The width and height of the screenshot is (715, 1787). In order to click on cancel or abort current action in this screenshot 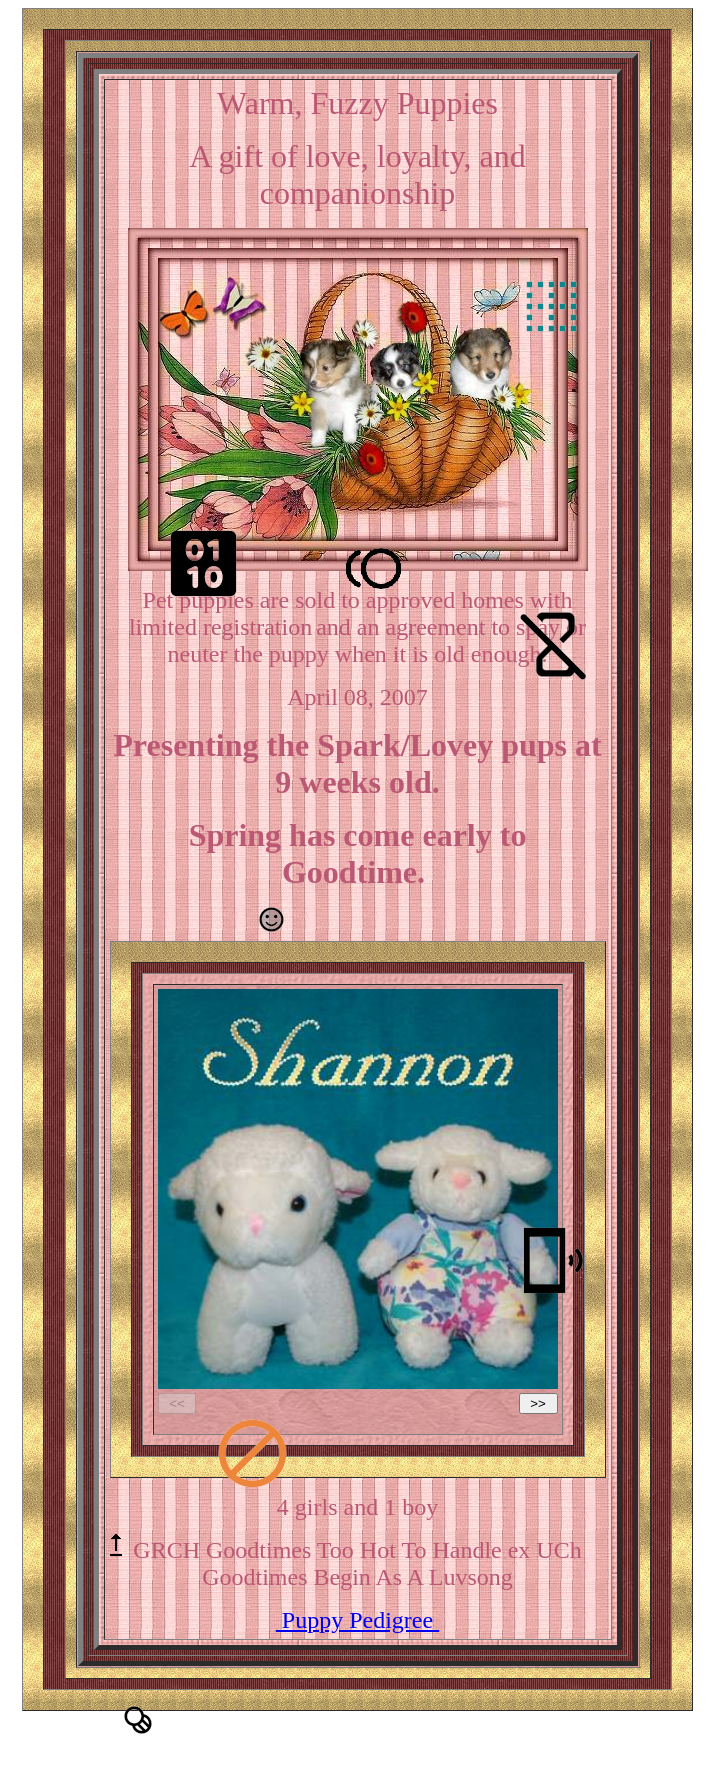, I will do `click(252, 1453)`.